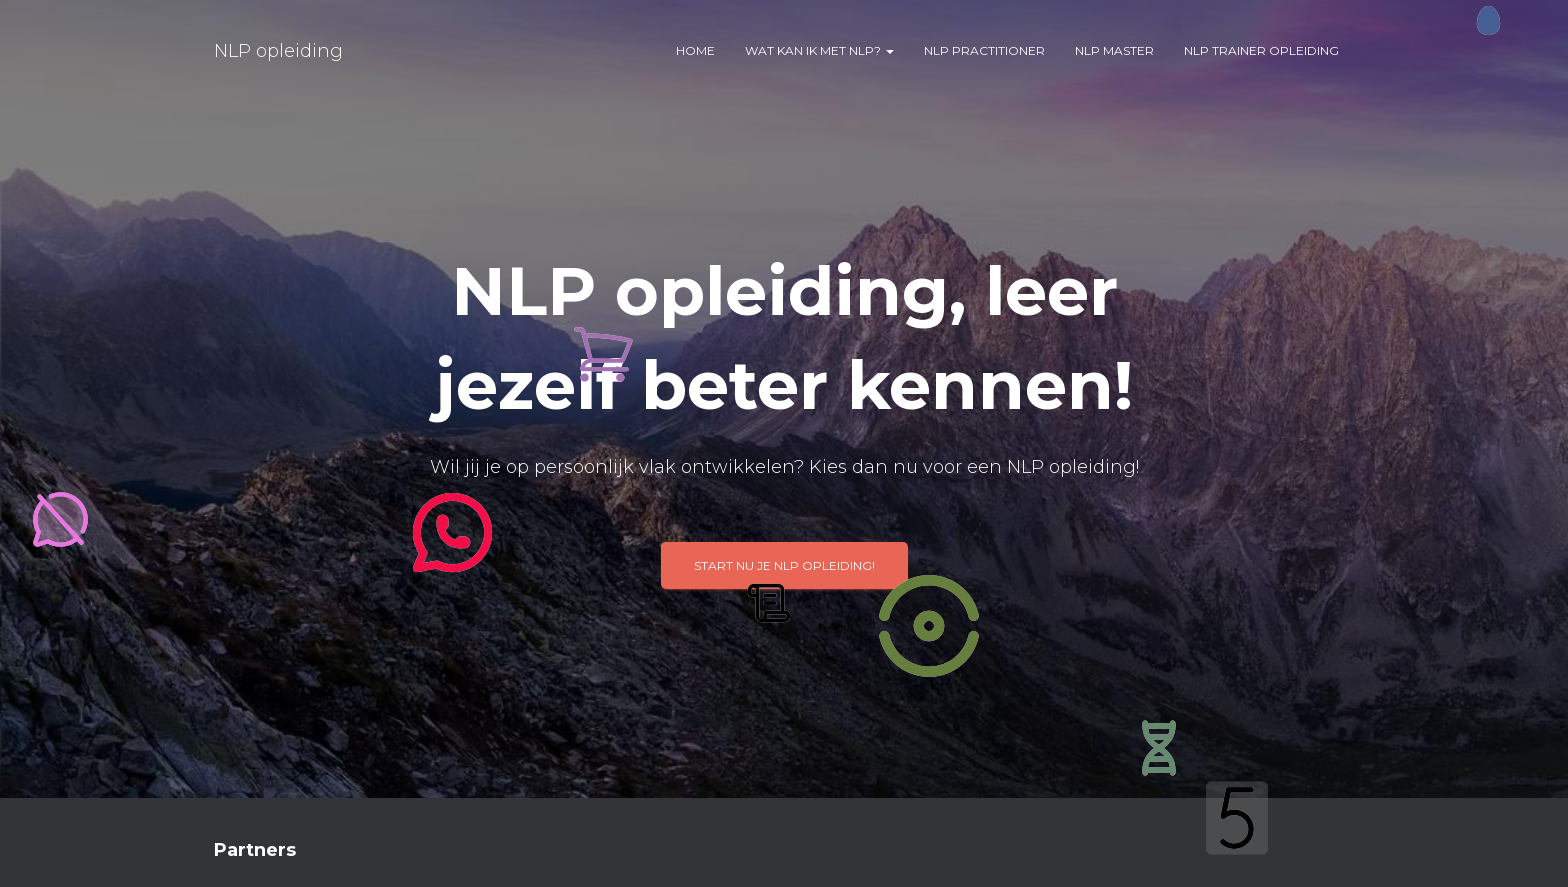  What do you see at coordinates (60, 519) in the screenshot?
I see `mute or disable chat notifications` at bounding box center [60, 519].